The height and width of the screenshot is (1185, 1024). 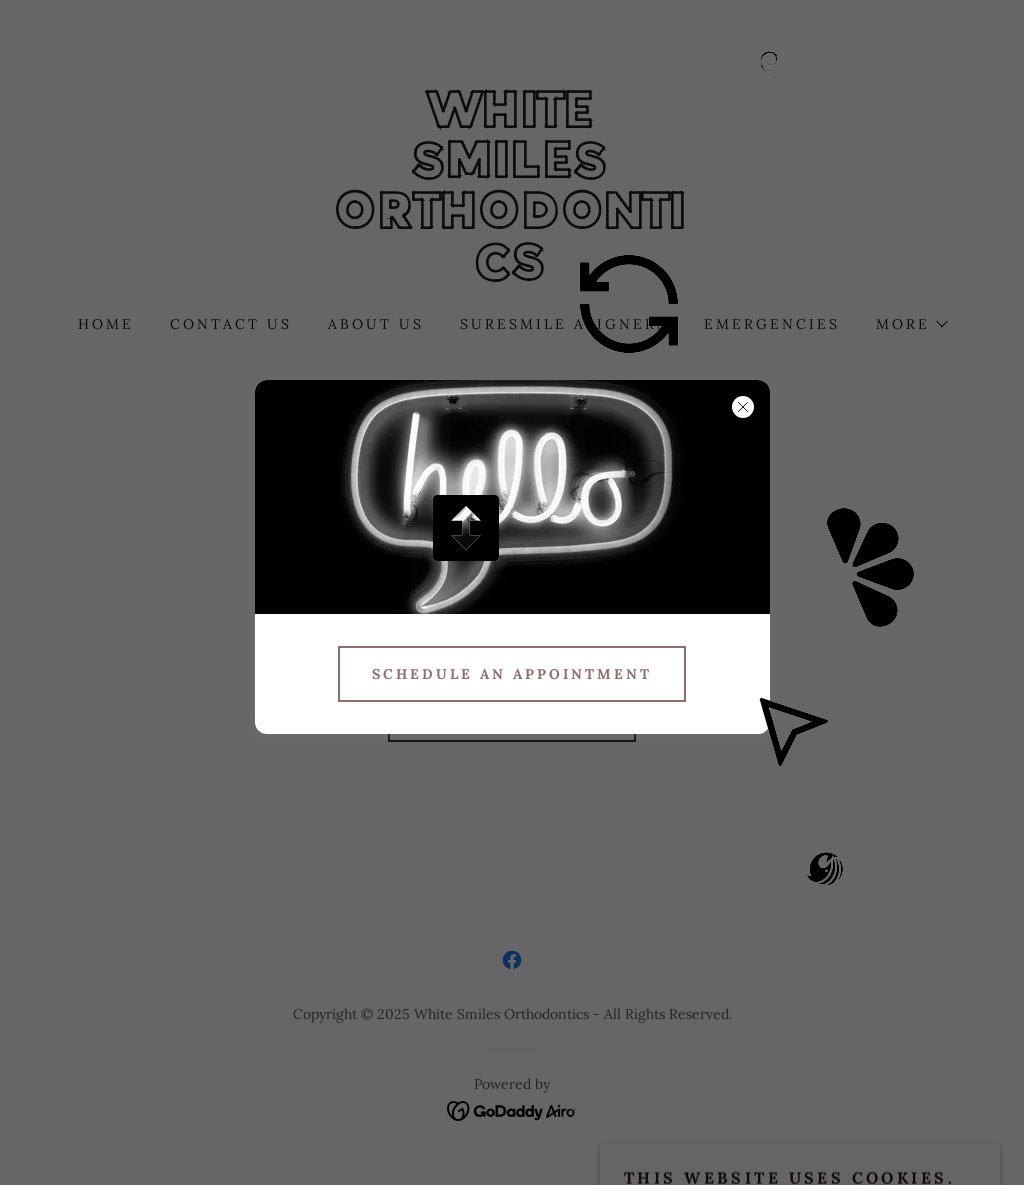 What do you see at coordinates (870, 567) in the screenshot?
I see `link to Lemon Squeezy payment platform` at bounding box center [870, 567].